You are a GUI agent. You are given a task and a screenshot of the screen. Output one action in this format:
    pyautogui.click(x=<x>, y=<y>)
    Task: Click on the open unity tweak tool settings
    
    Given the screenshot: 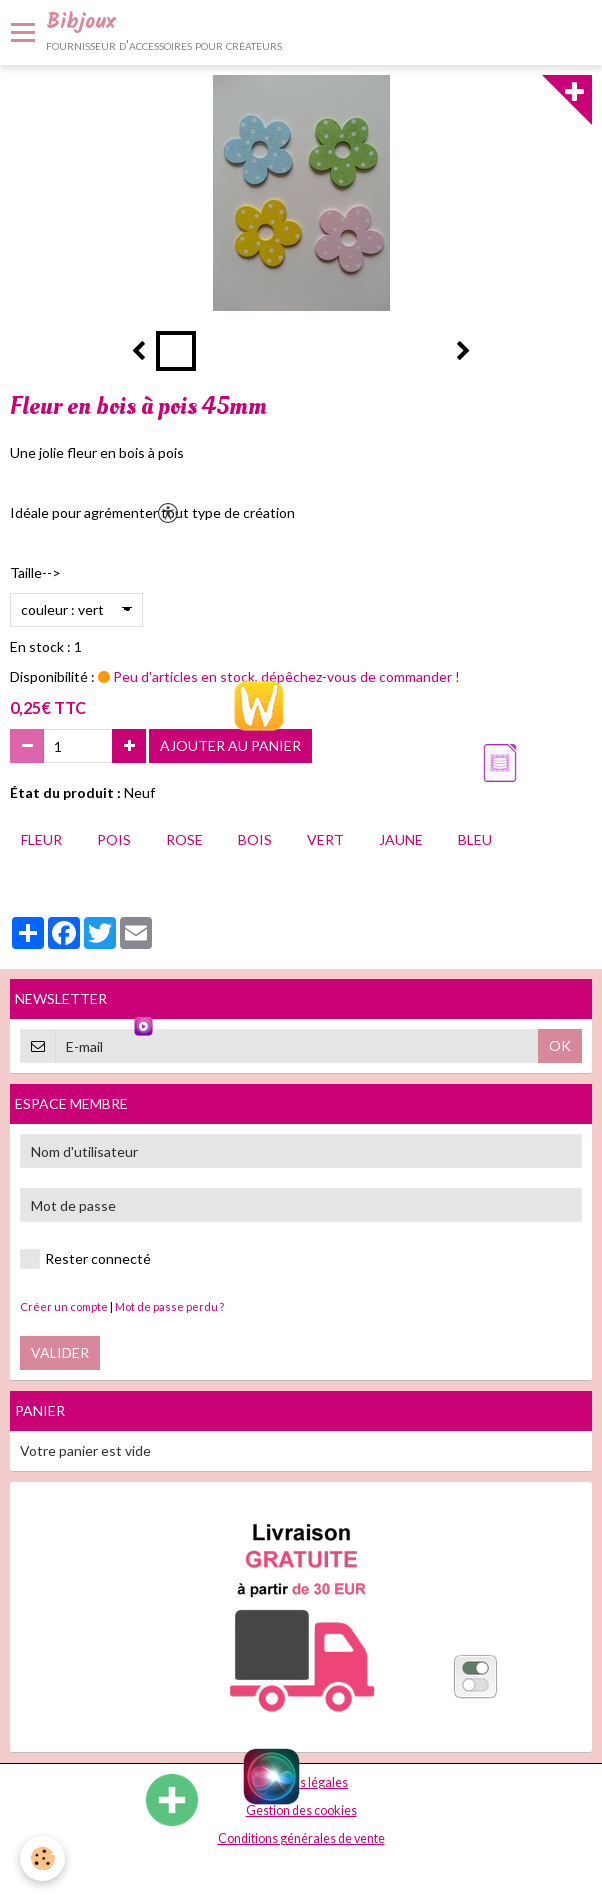 What is the action you would take?
    pyautogui.click(x=475, y=1676)
    